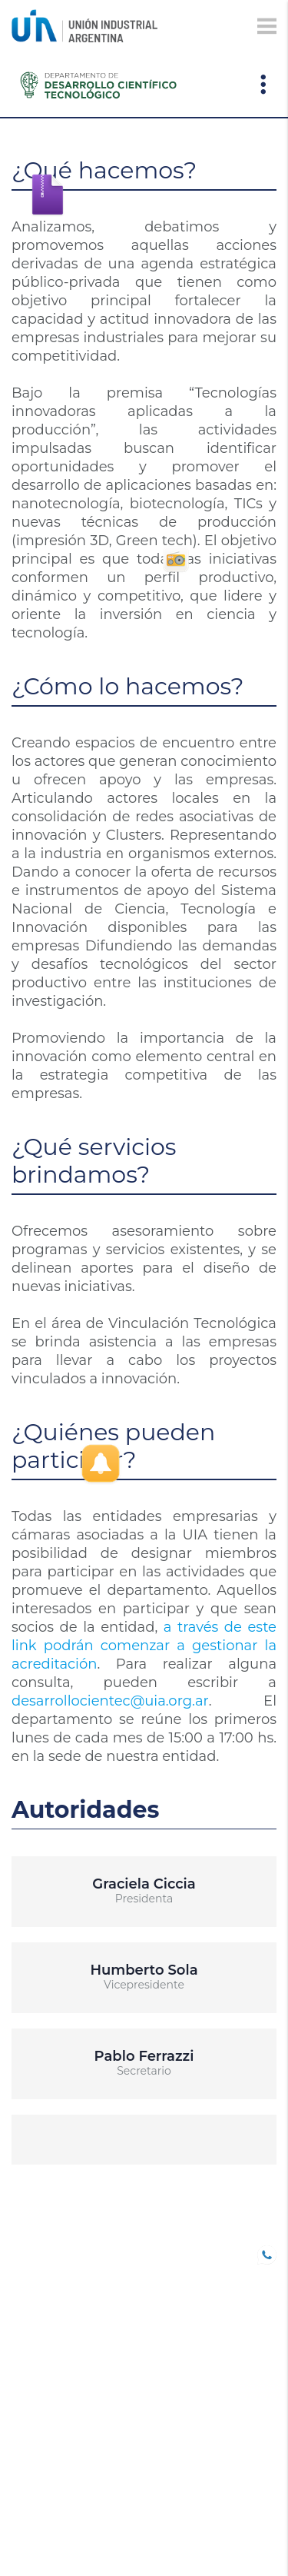  Describe the element at coordinates (176, 559) in the screenshot. I see `open goodvibes internet radio app` at that location.